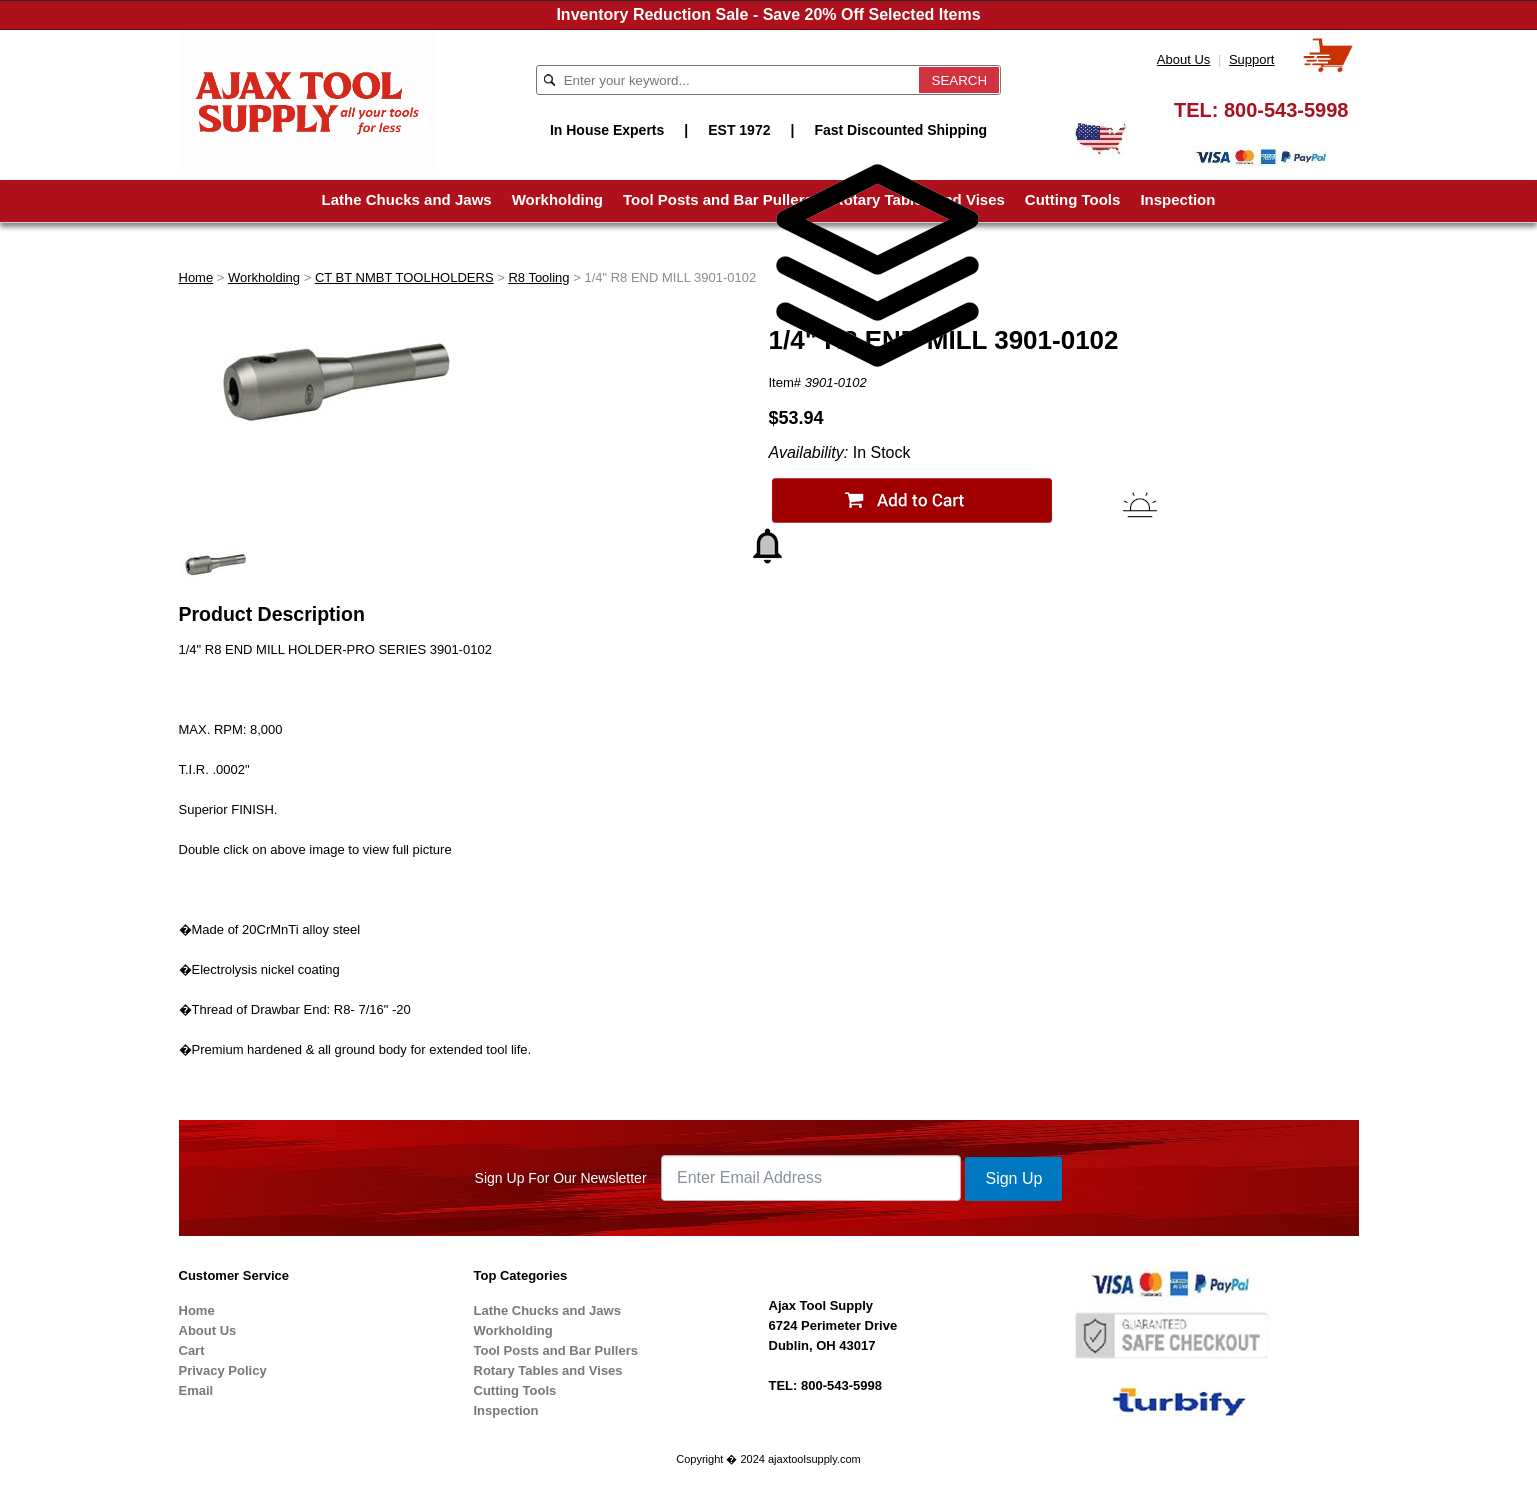 This screenshot has height=1489, width=1537. I want to click on view notifications, so click(767, 545).